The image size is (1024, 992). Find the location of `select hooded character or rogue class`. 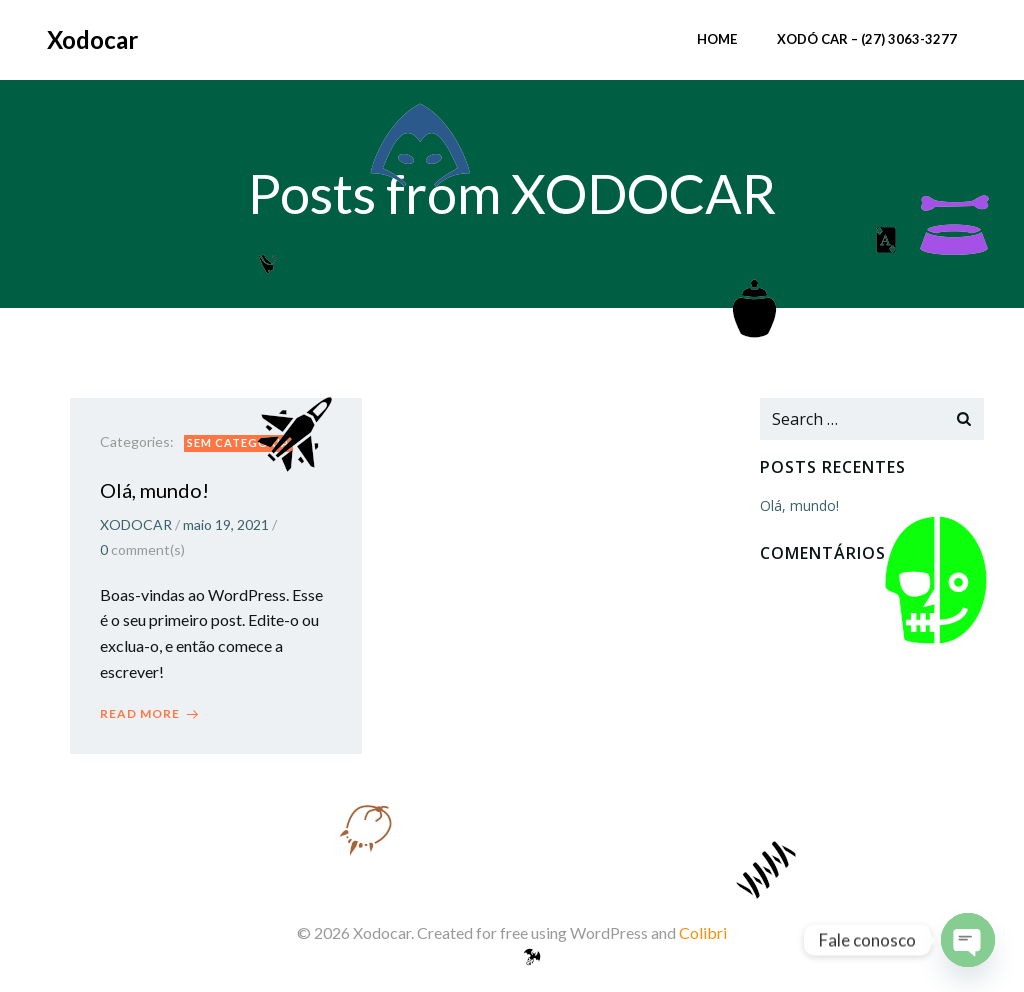

select hooded character or rogue class is located at coordinates (420, 150).